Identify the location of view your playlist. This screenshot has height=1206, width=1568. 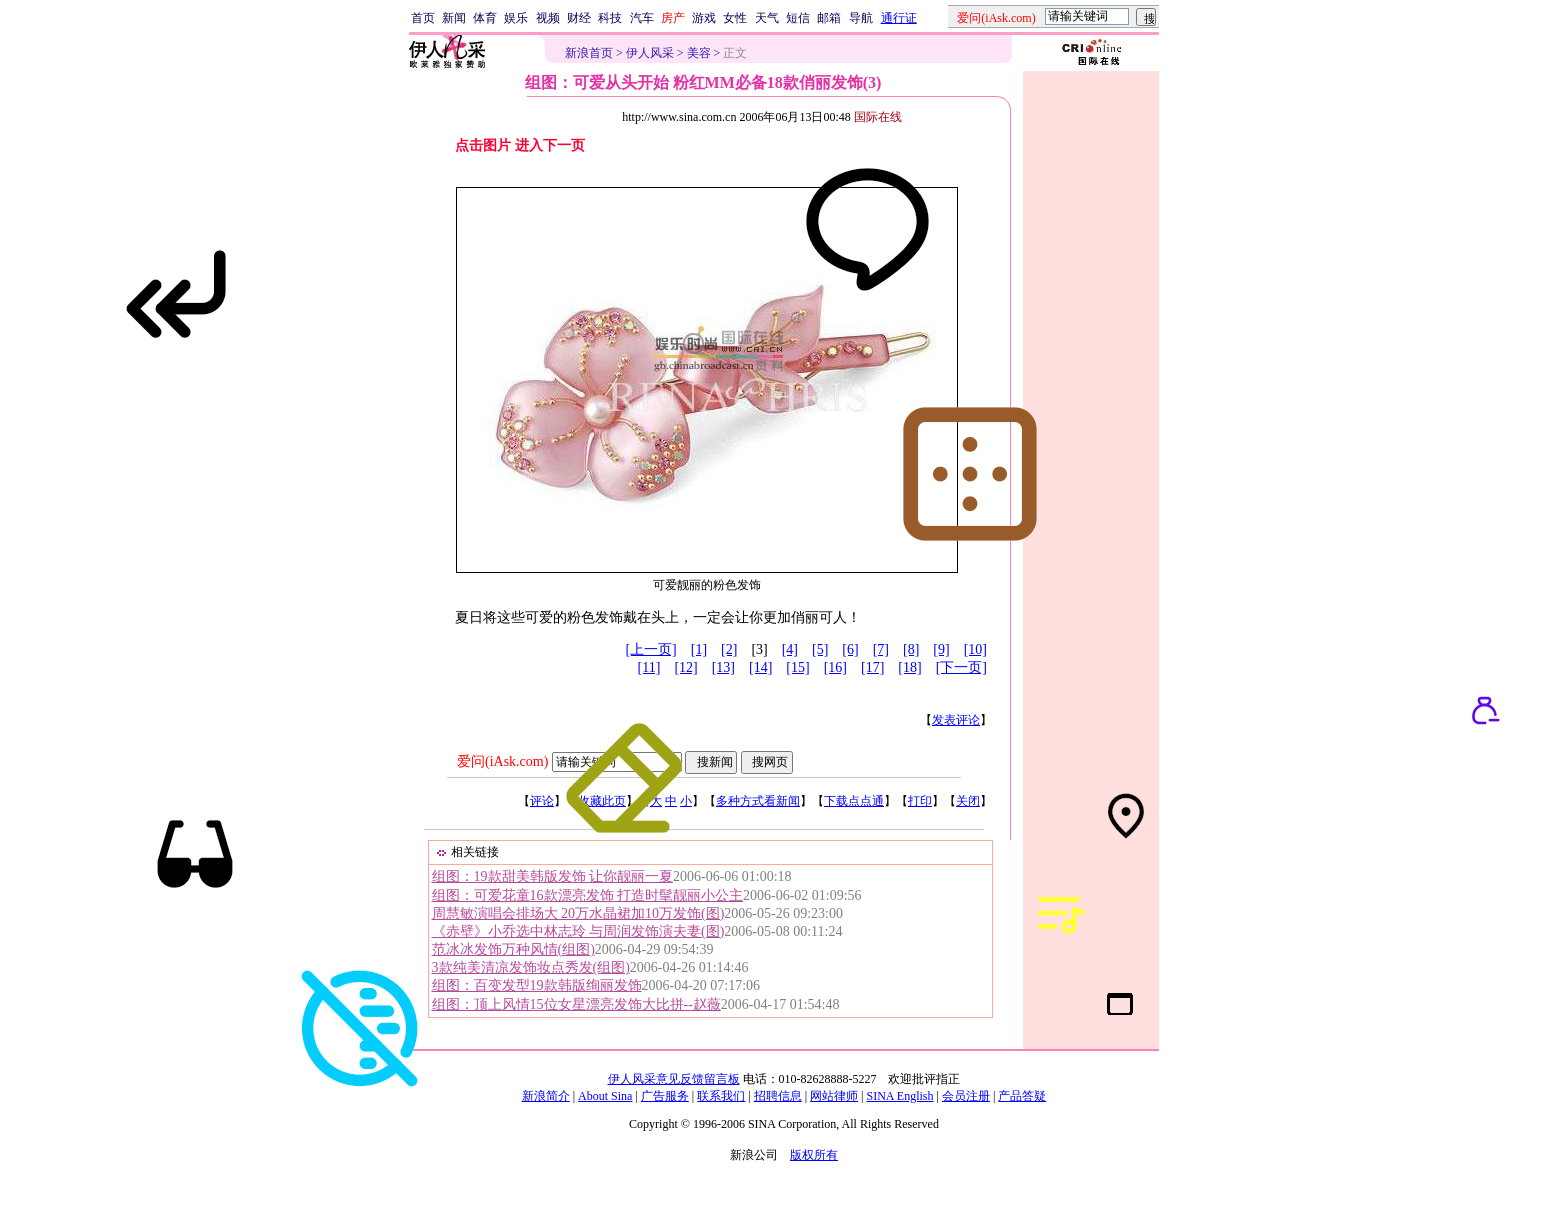
(1059, 913).